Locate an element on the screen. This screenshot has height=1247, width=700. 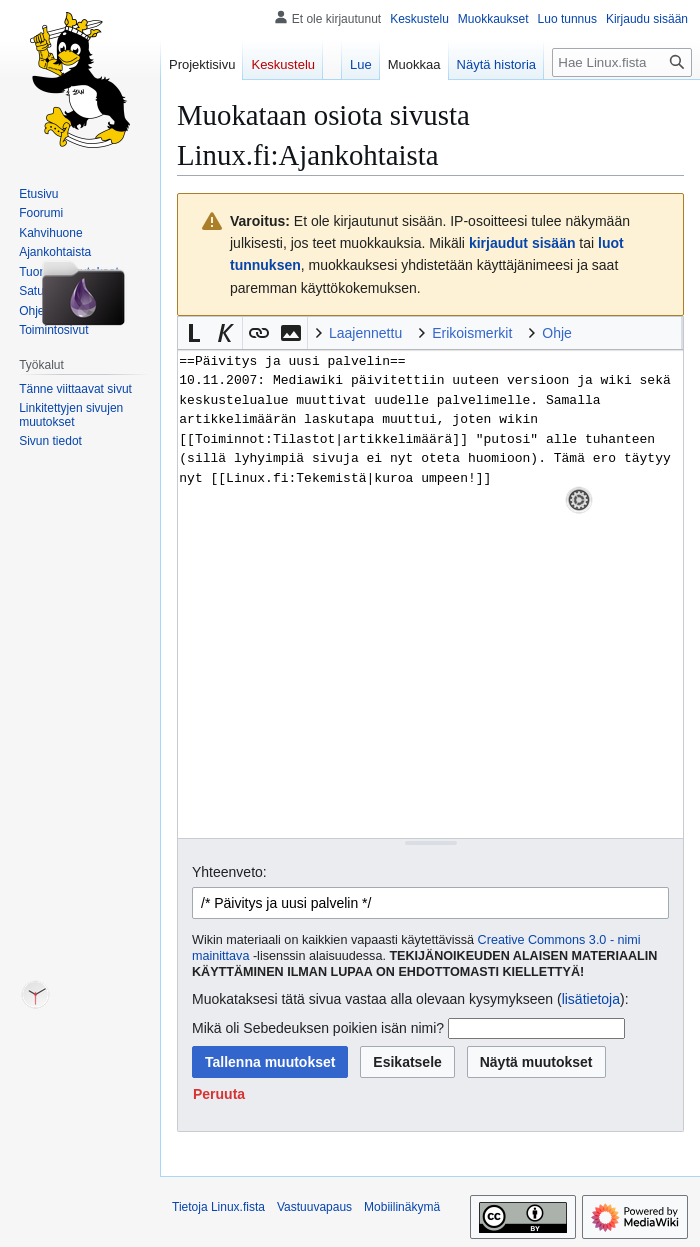
access date and time settings is located at coordinates (35, 994).